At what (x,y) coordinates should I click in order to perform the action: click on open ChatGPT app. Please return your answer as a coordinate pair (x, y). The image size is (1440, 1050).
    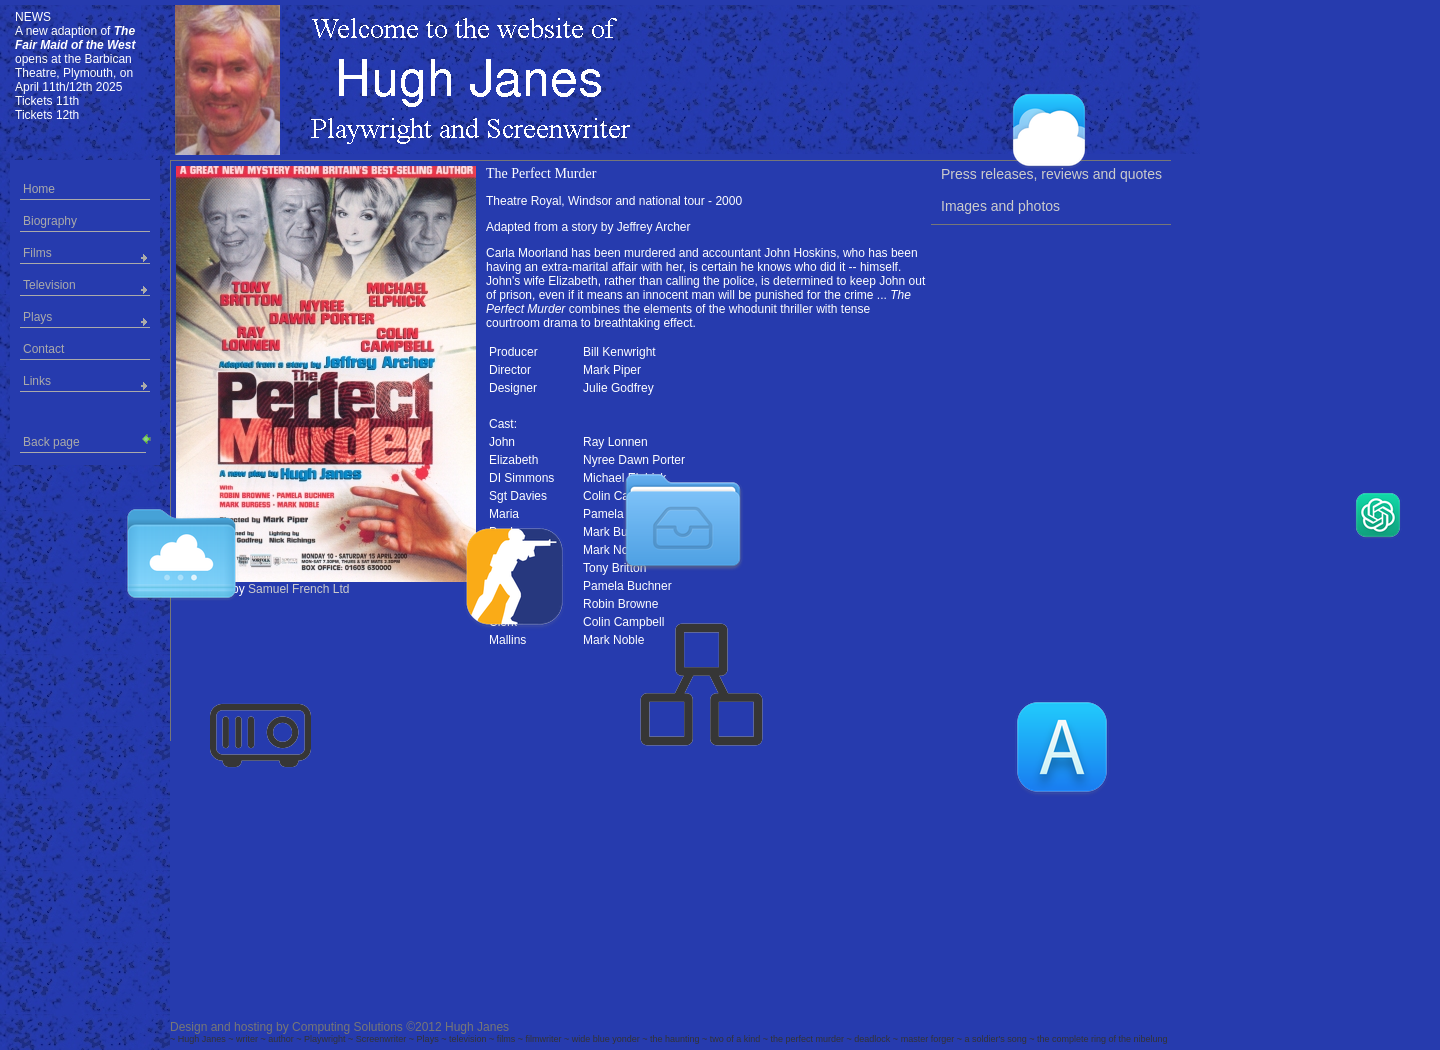
    Looking at the image, I should click on (1378, 515).